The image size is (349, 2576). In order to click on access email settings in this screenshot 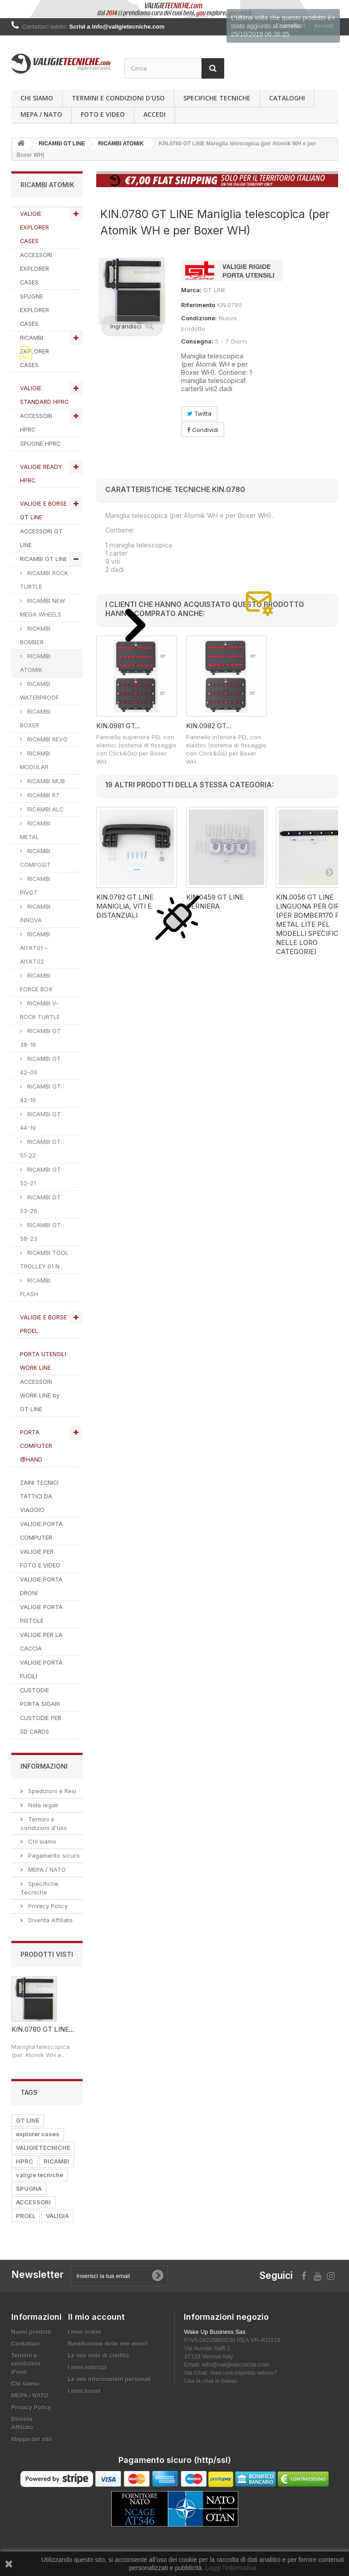, I will do `click(259, 602)`.